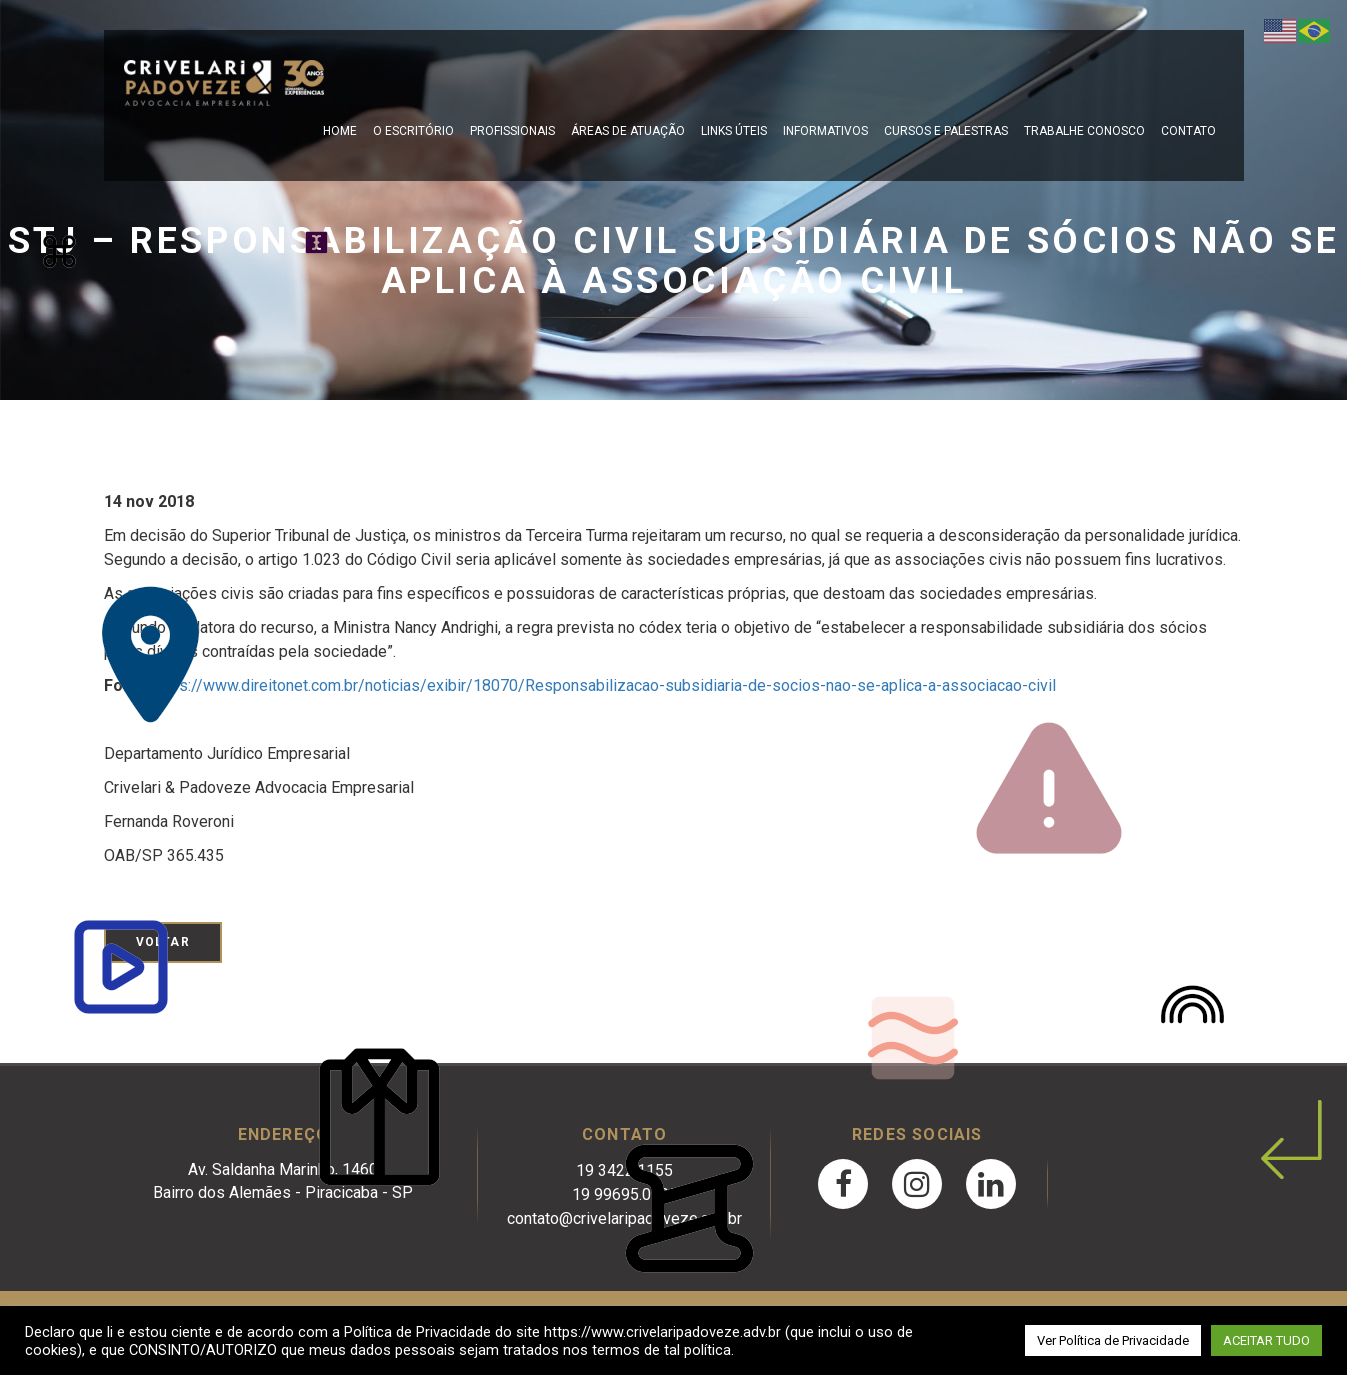 The width and height of the screenshot is (1347, 1375). Describe the element at coordinates (1049, 796) in the screenshot. I see `indicates a warning or caution state` at that location.